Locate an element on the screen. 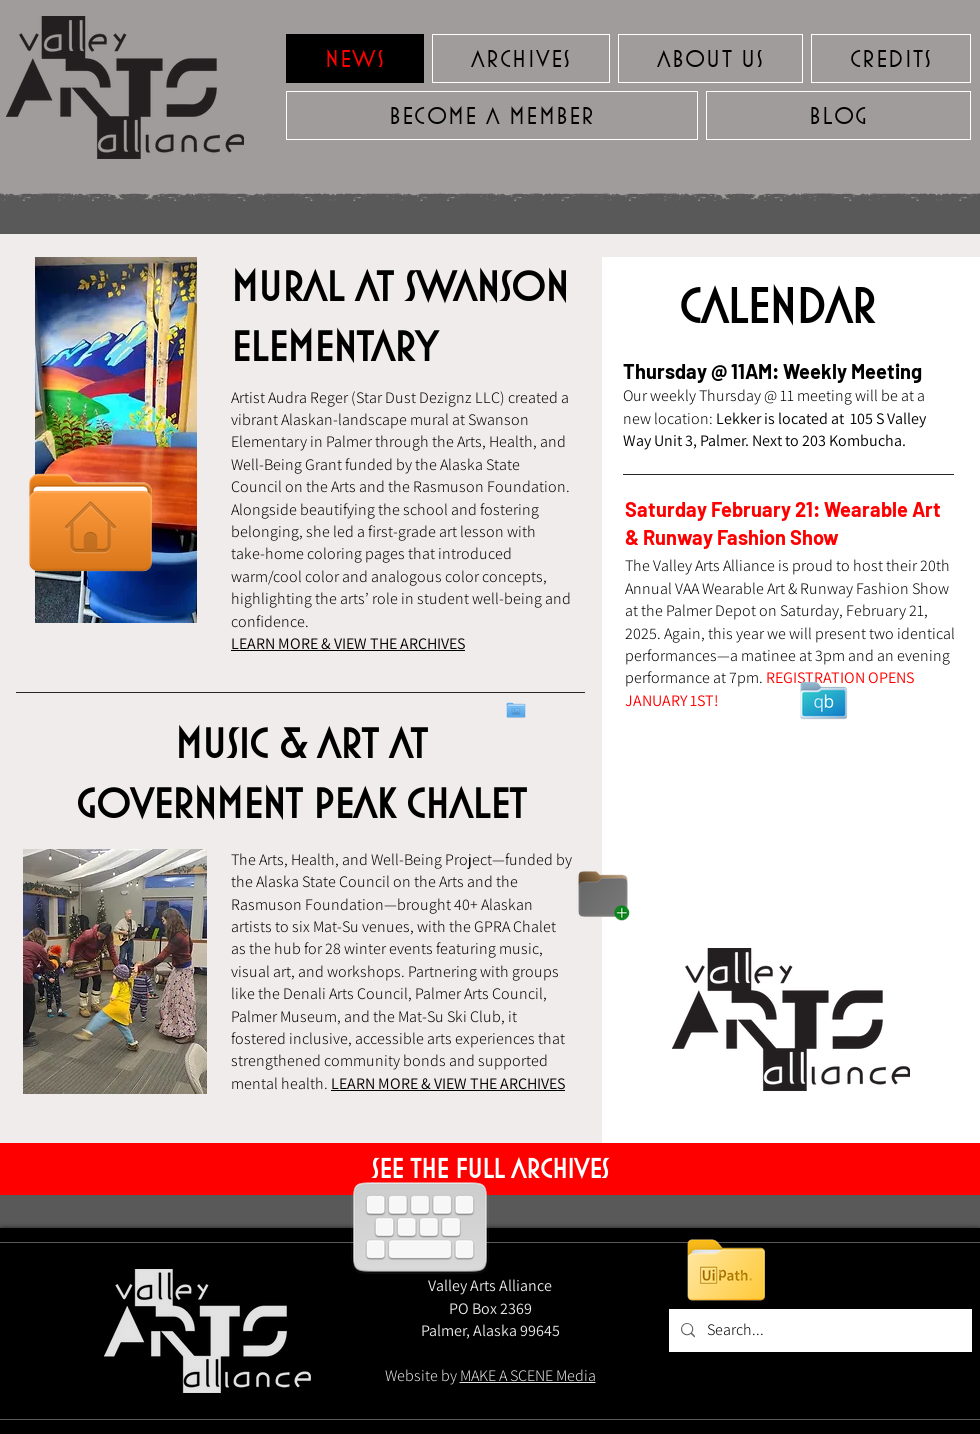 The image size is (980, 1434). open folder containing UiPath automation projects is located at coordinates (726, 1272).